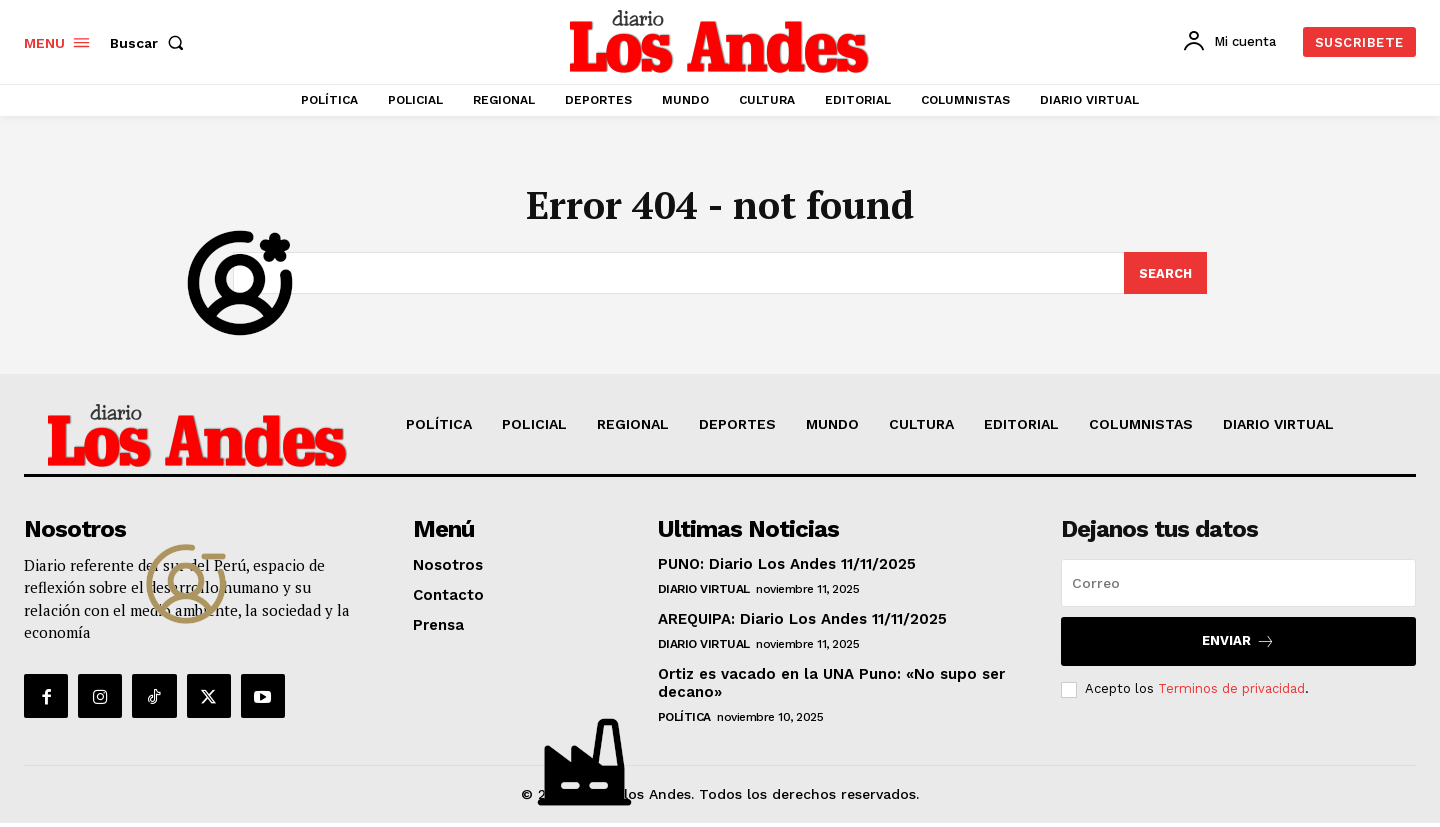 This screenshot has width=1440, height=827. What do you see at coordinates (584, 765) in the screenshot?
I see `view manufacturing or production settings` at bounding box center [584, 765].